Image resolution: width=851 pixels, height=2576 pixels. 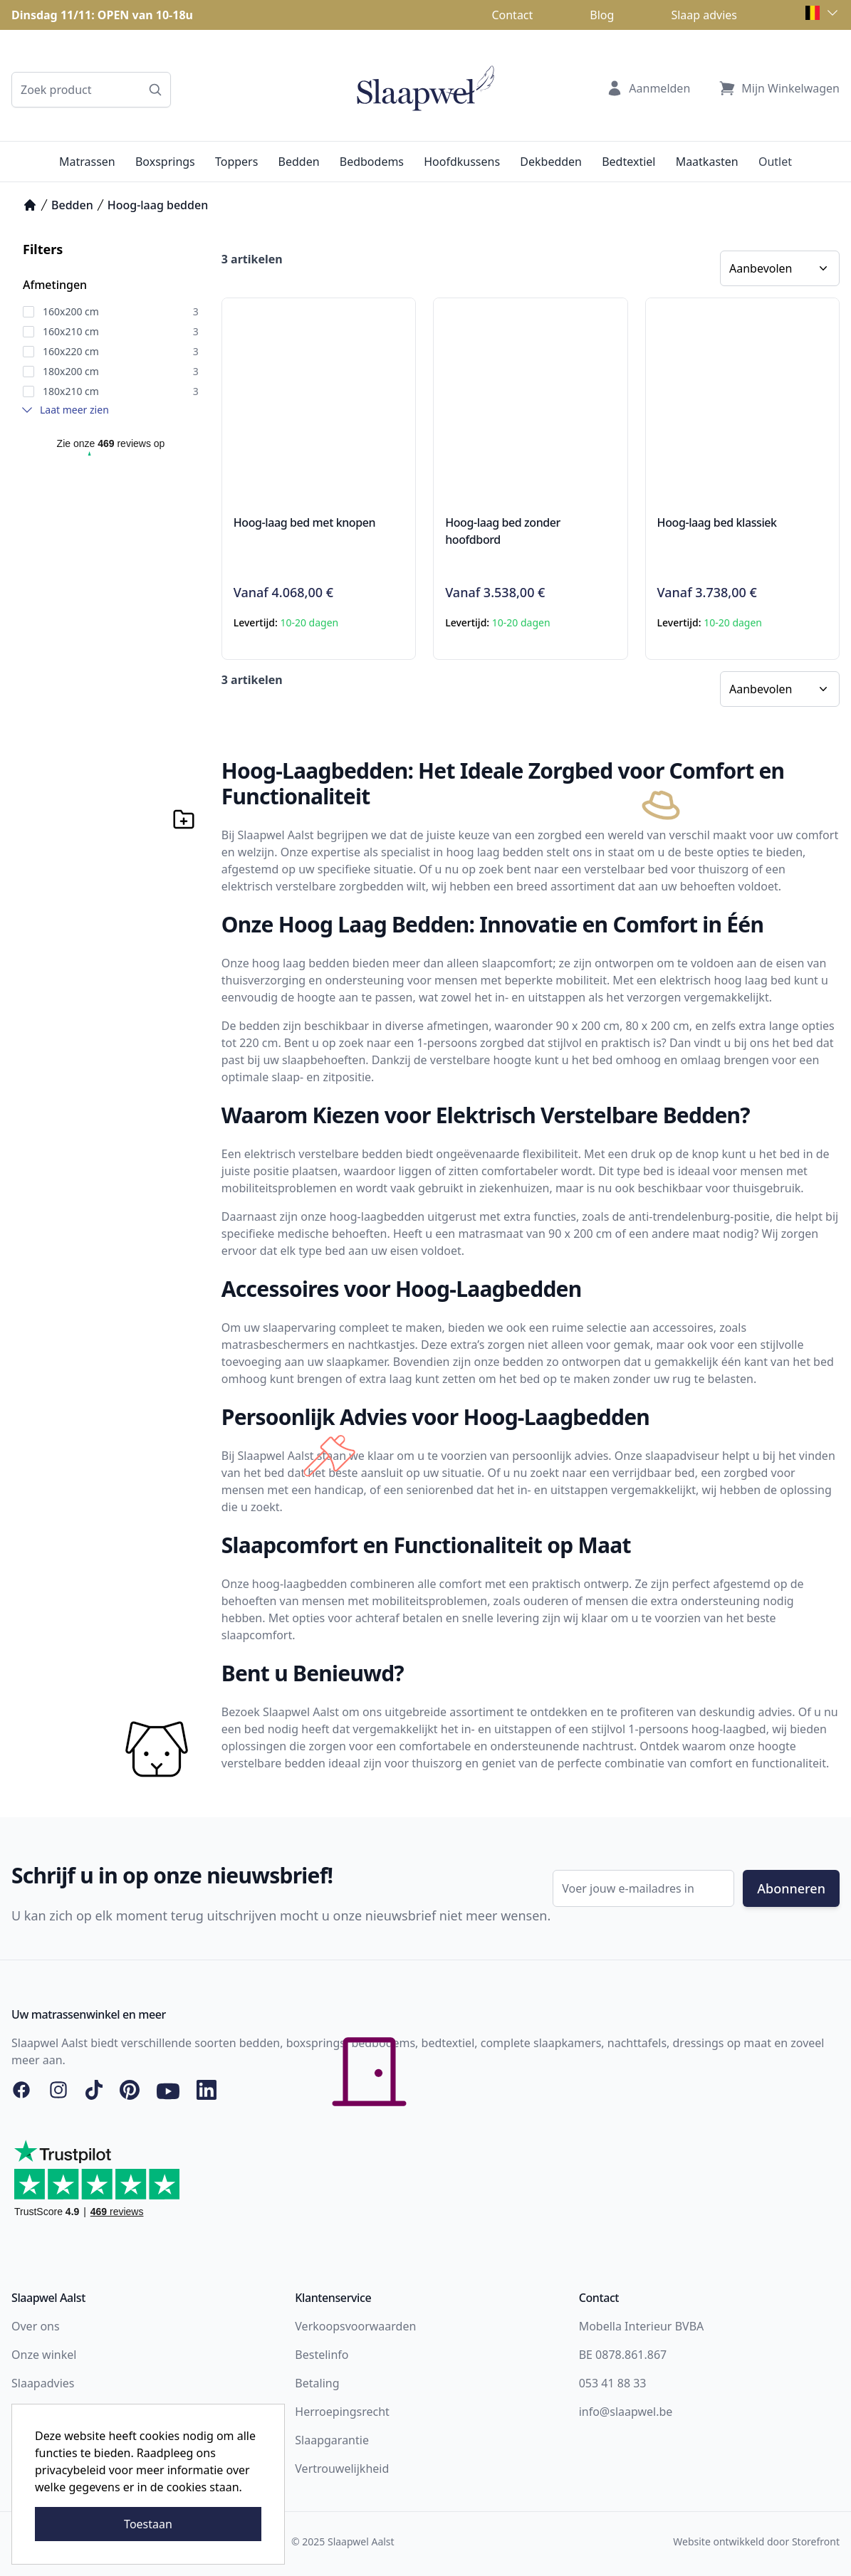 I want to click on access woodcutting or crafting tools, so click(x=329, y=1457).